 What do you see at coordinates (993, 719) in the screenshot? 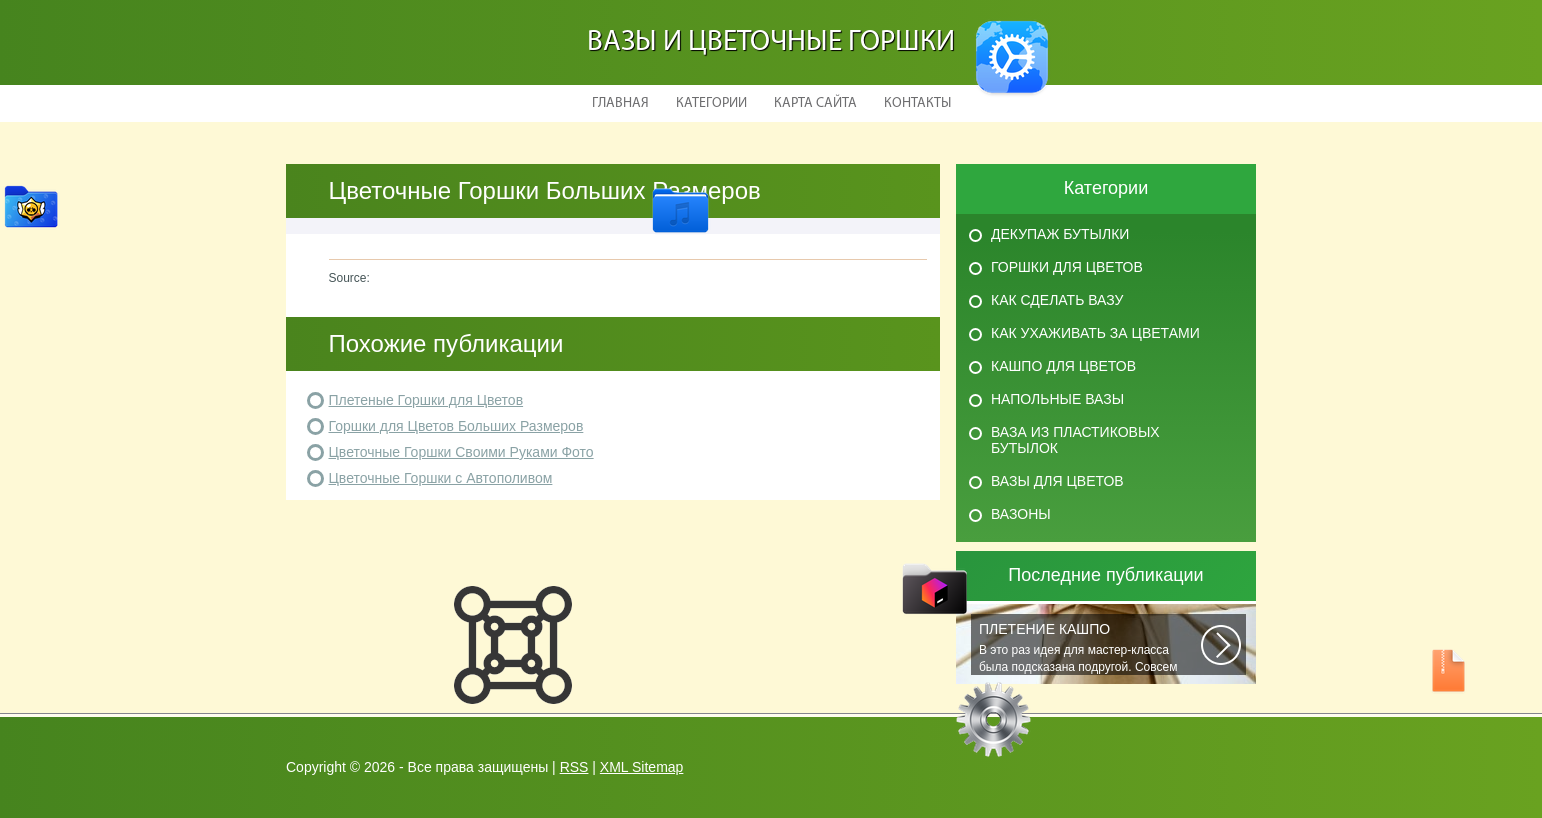
I see `access behavior settings in the media library` at bounding box center [993, 719].